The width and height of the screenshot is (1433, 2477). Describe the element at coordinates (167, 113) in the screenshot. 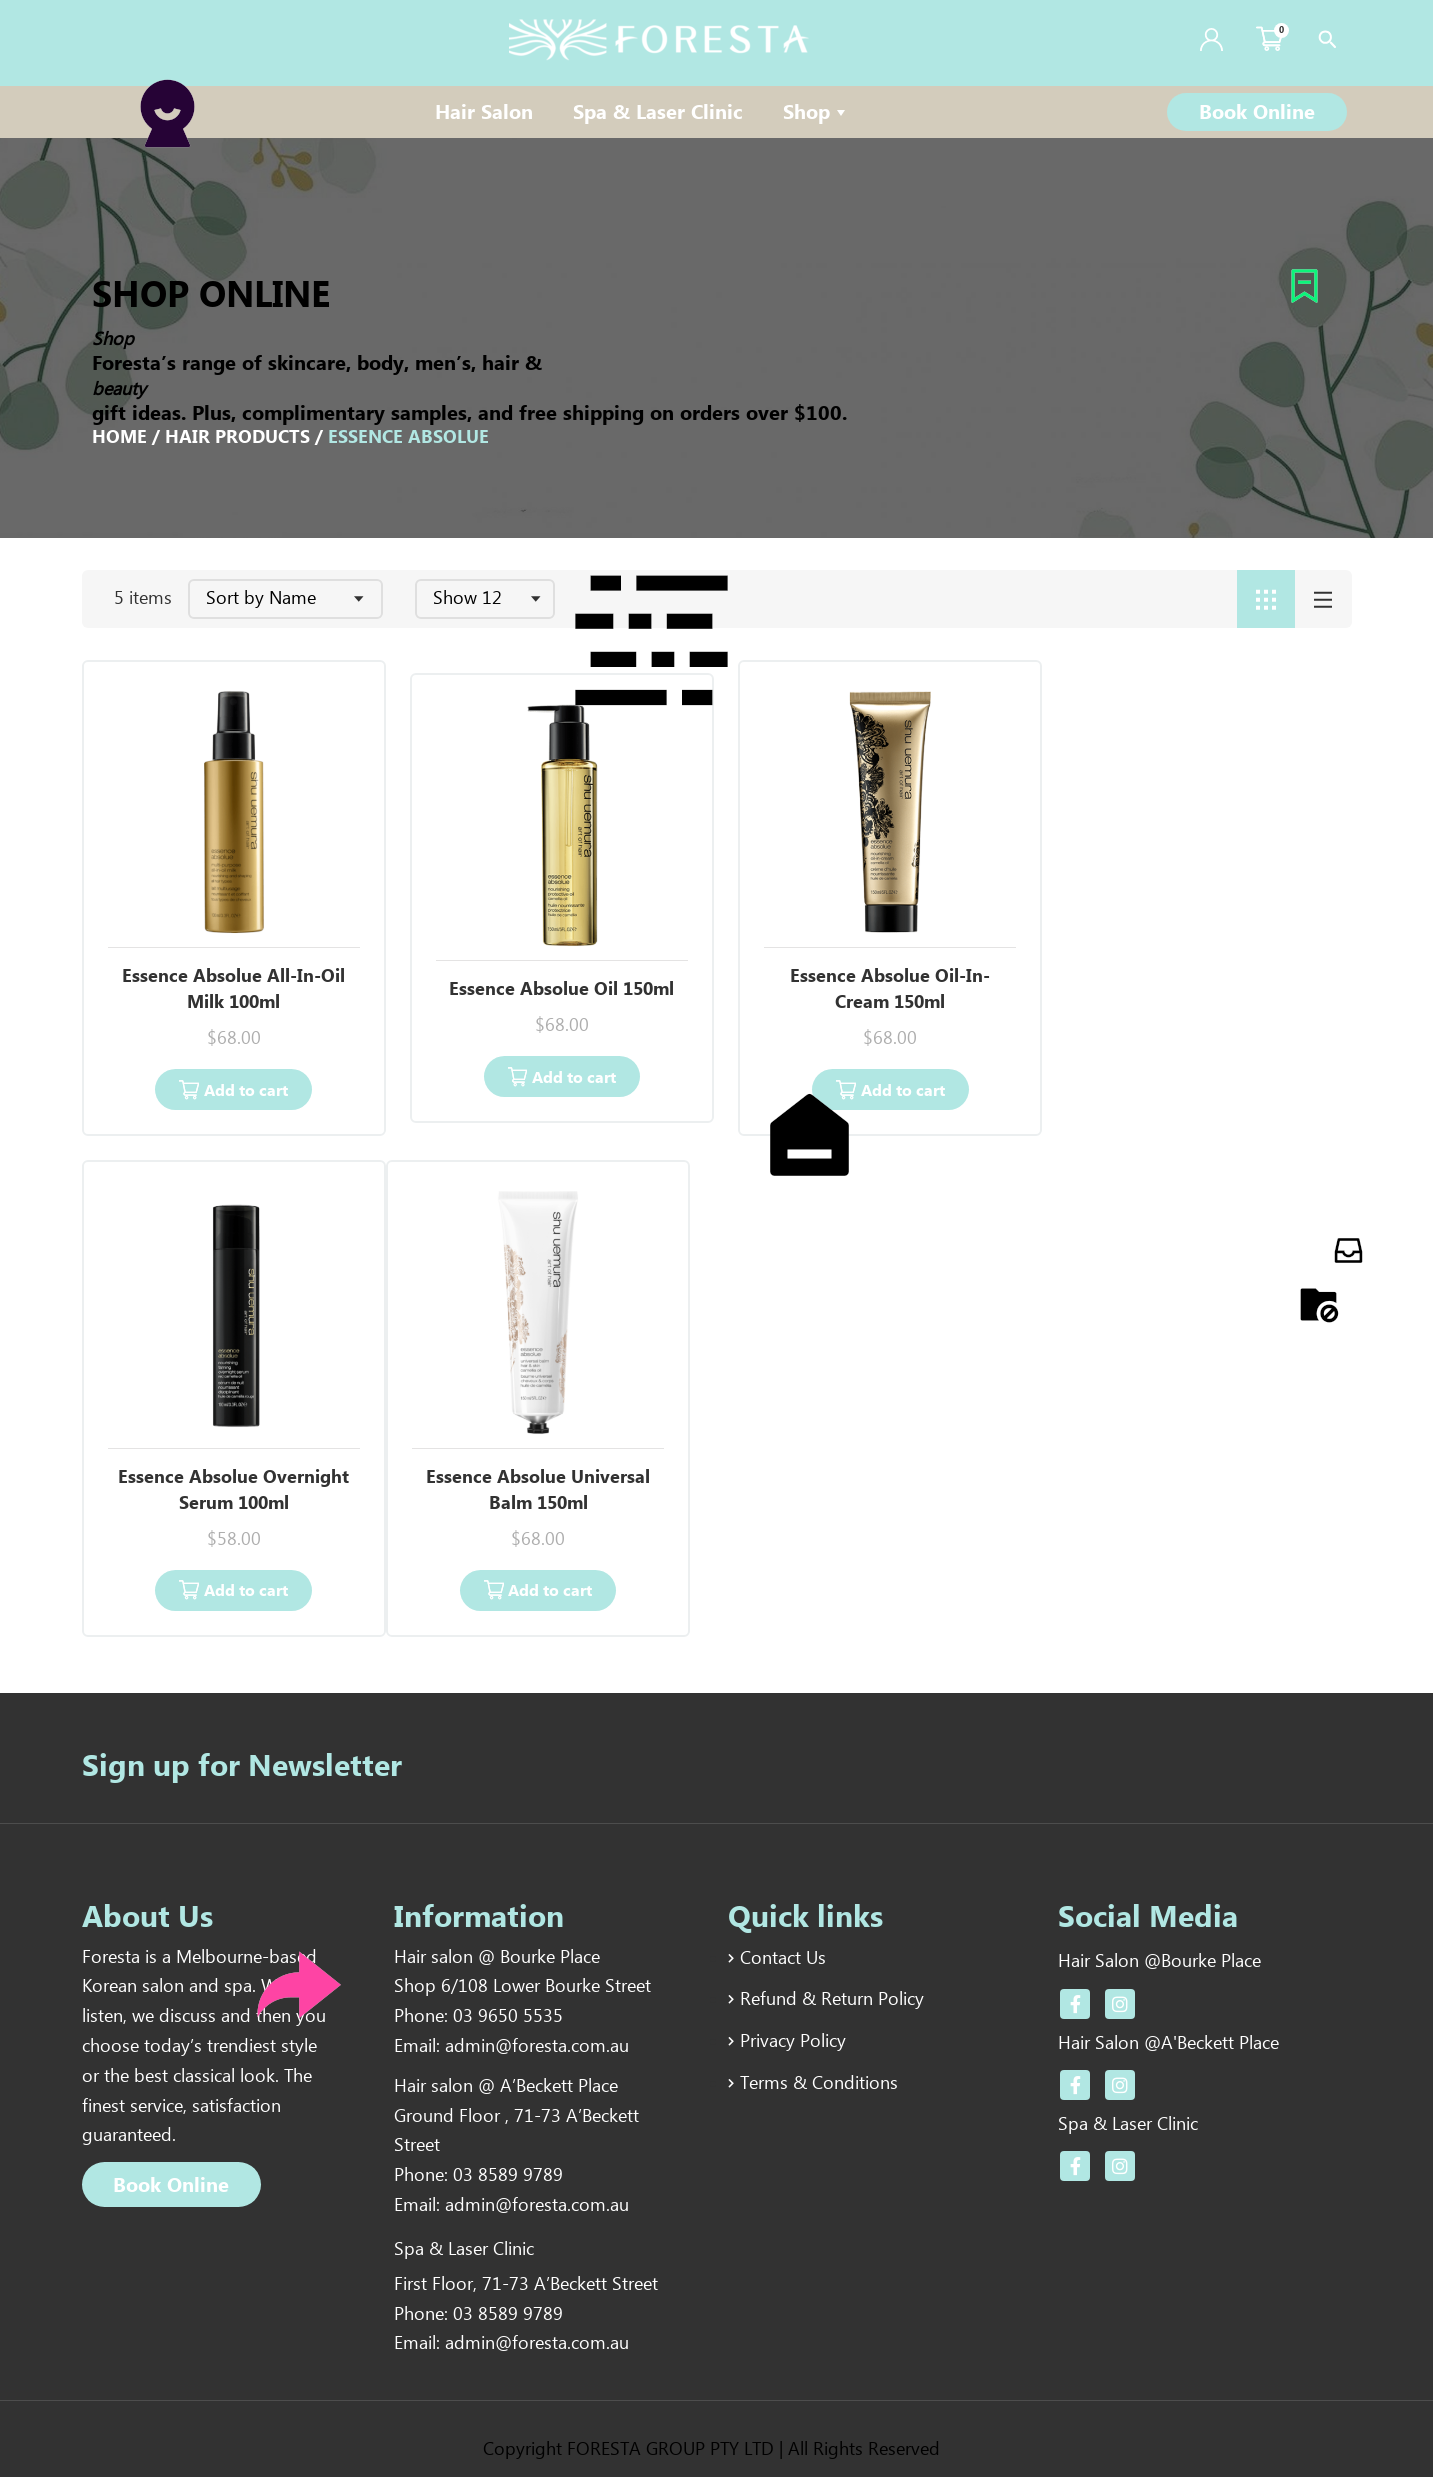

I see `view user profile` at that location.